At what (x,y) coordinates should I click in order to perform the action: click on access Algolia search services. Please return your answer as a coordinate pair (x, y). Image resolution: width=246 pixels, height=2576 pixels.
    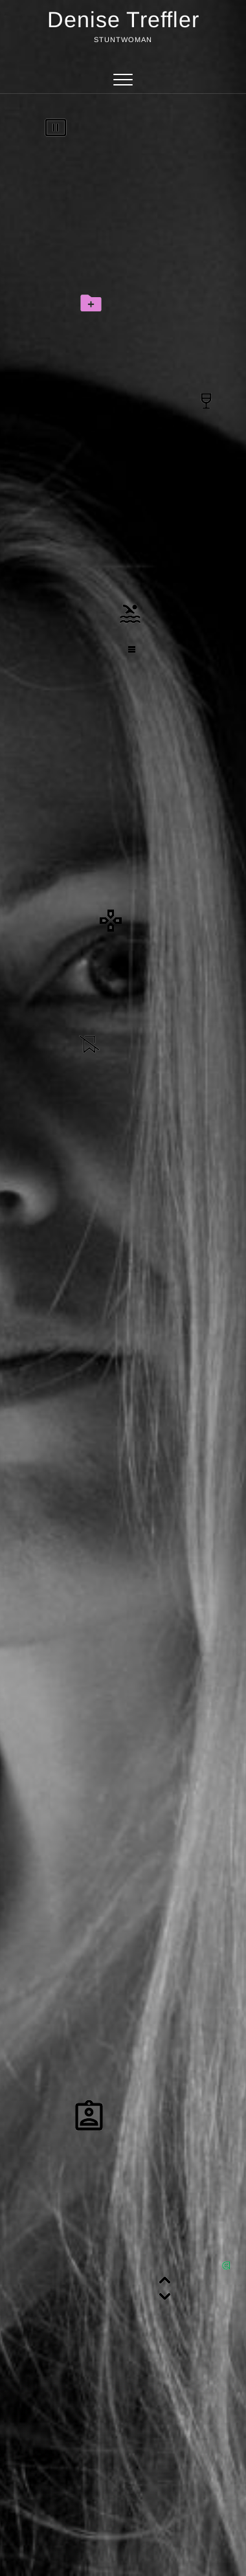
    Looking at the image, I should click on (226, 2265).